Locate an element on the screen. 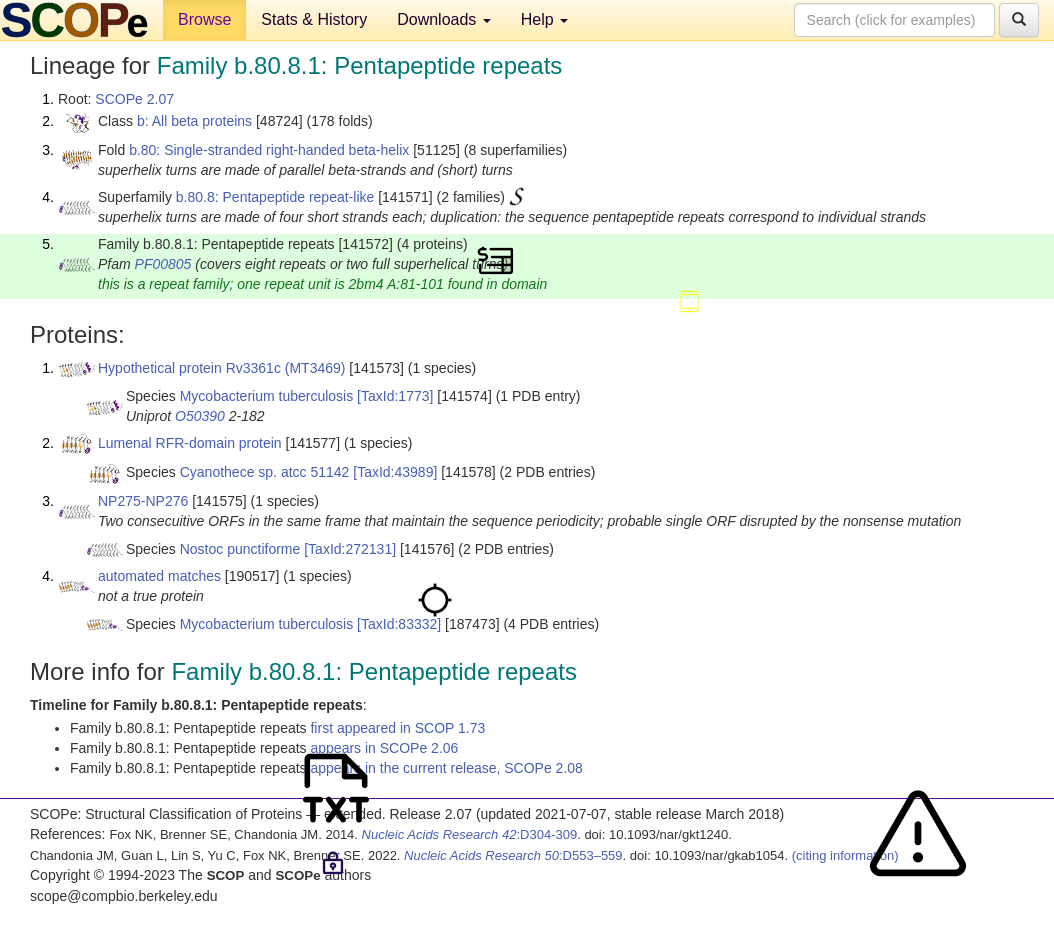  view or manage invoices is located at coordinates (496, 261).